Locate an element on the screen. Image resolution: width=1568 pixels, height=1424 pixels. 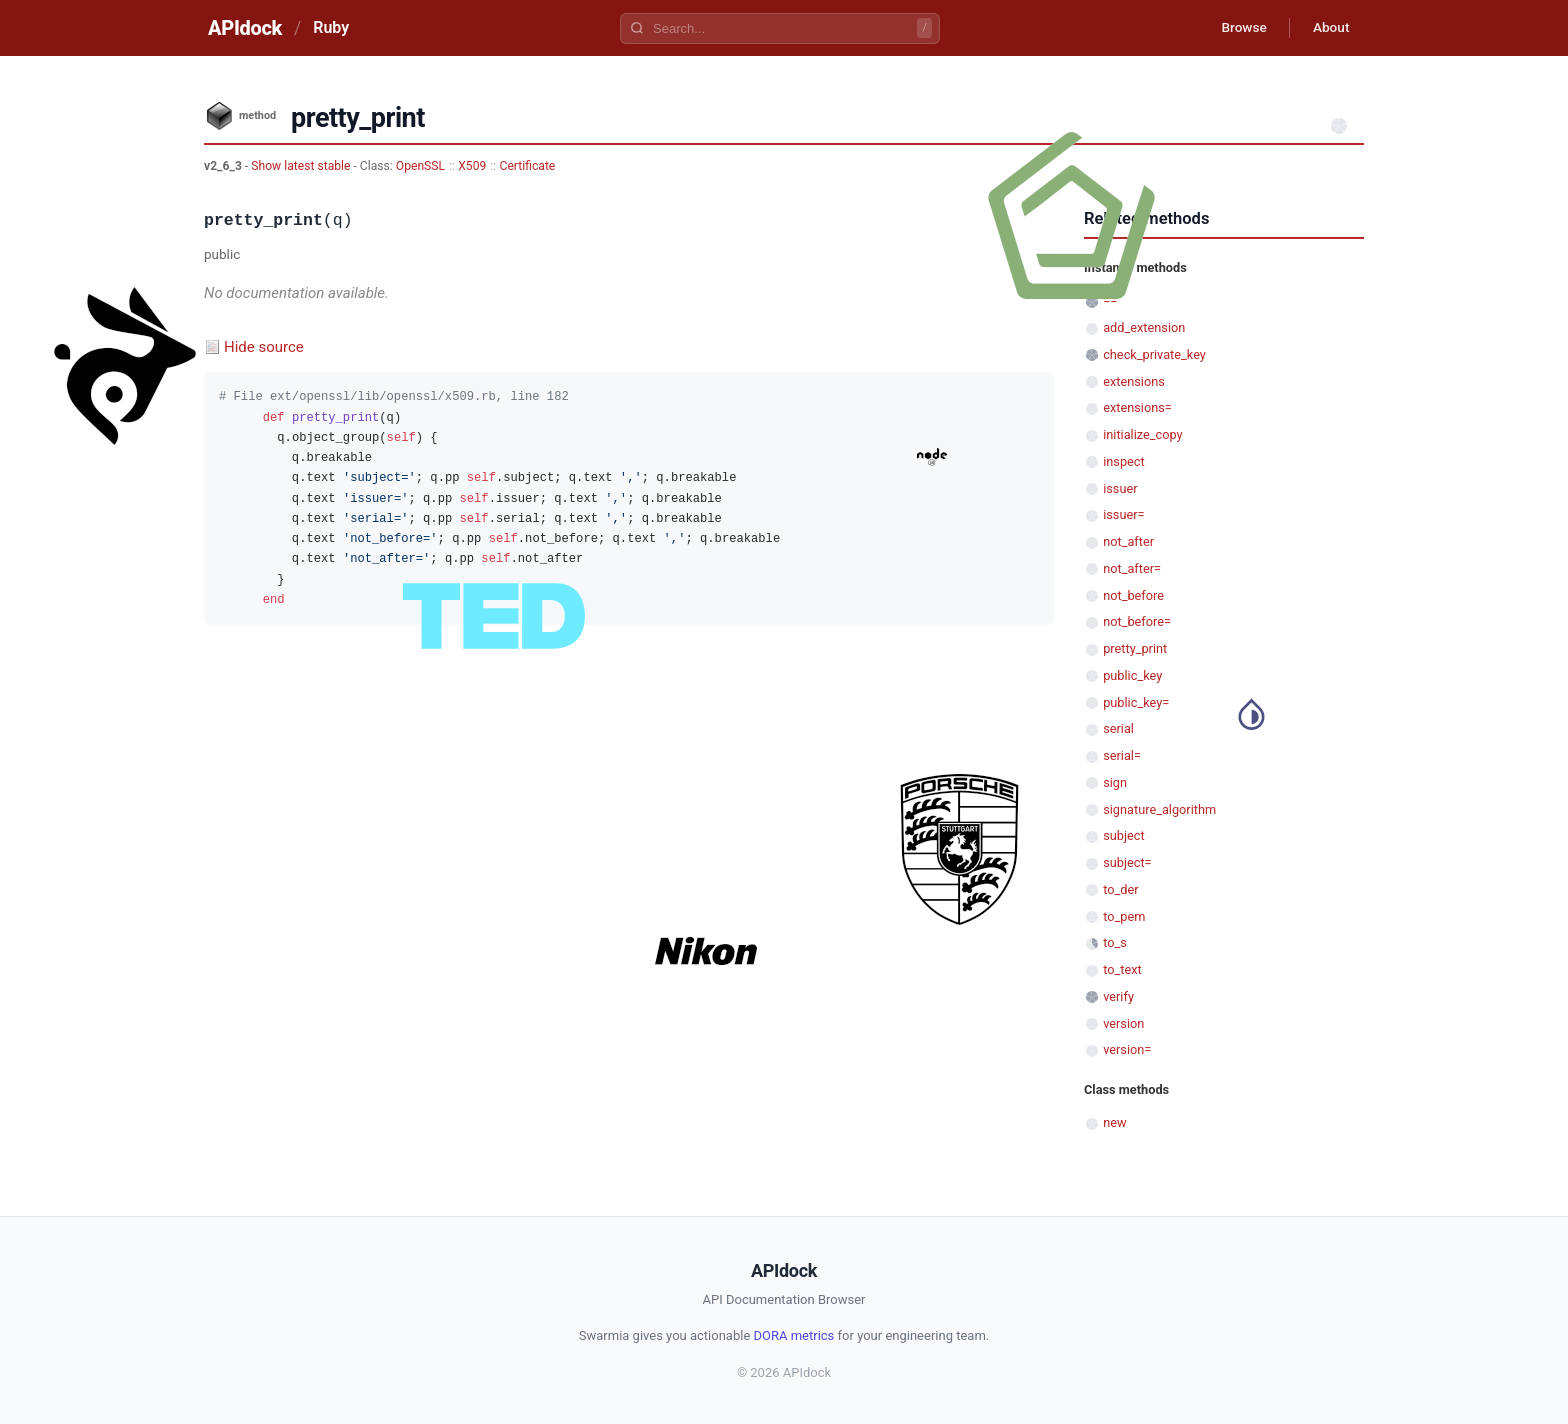
Nikon brand logo is located at coordinates (706, 951).